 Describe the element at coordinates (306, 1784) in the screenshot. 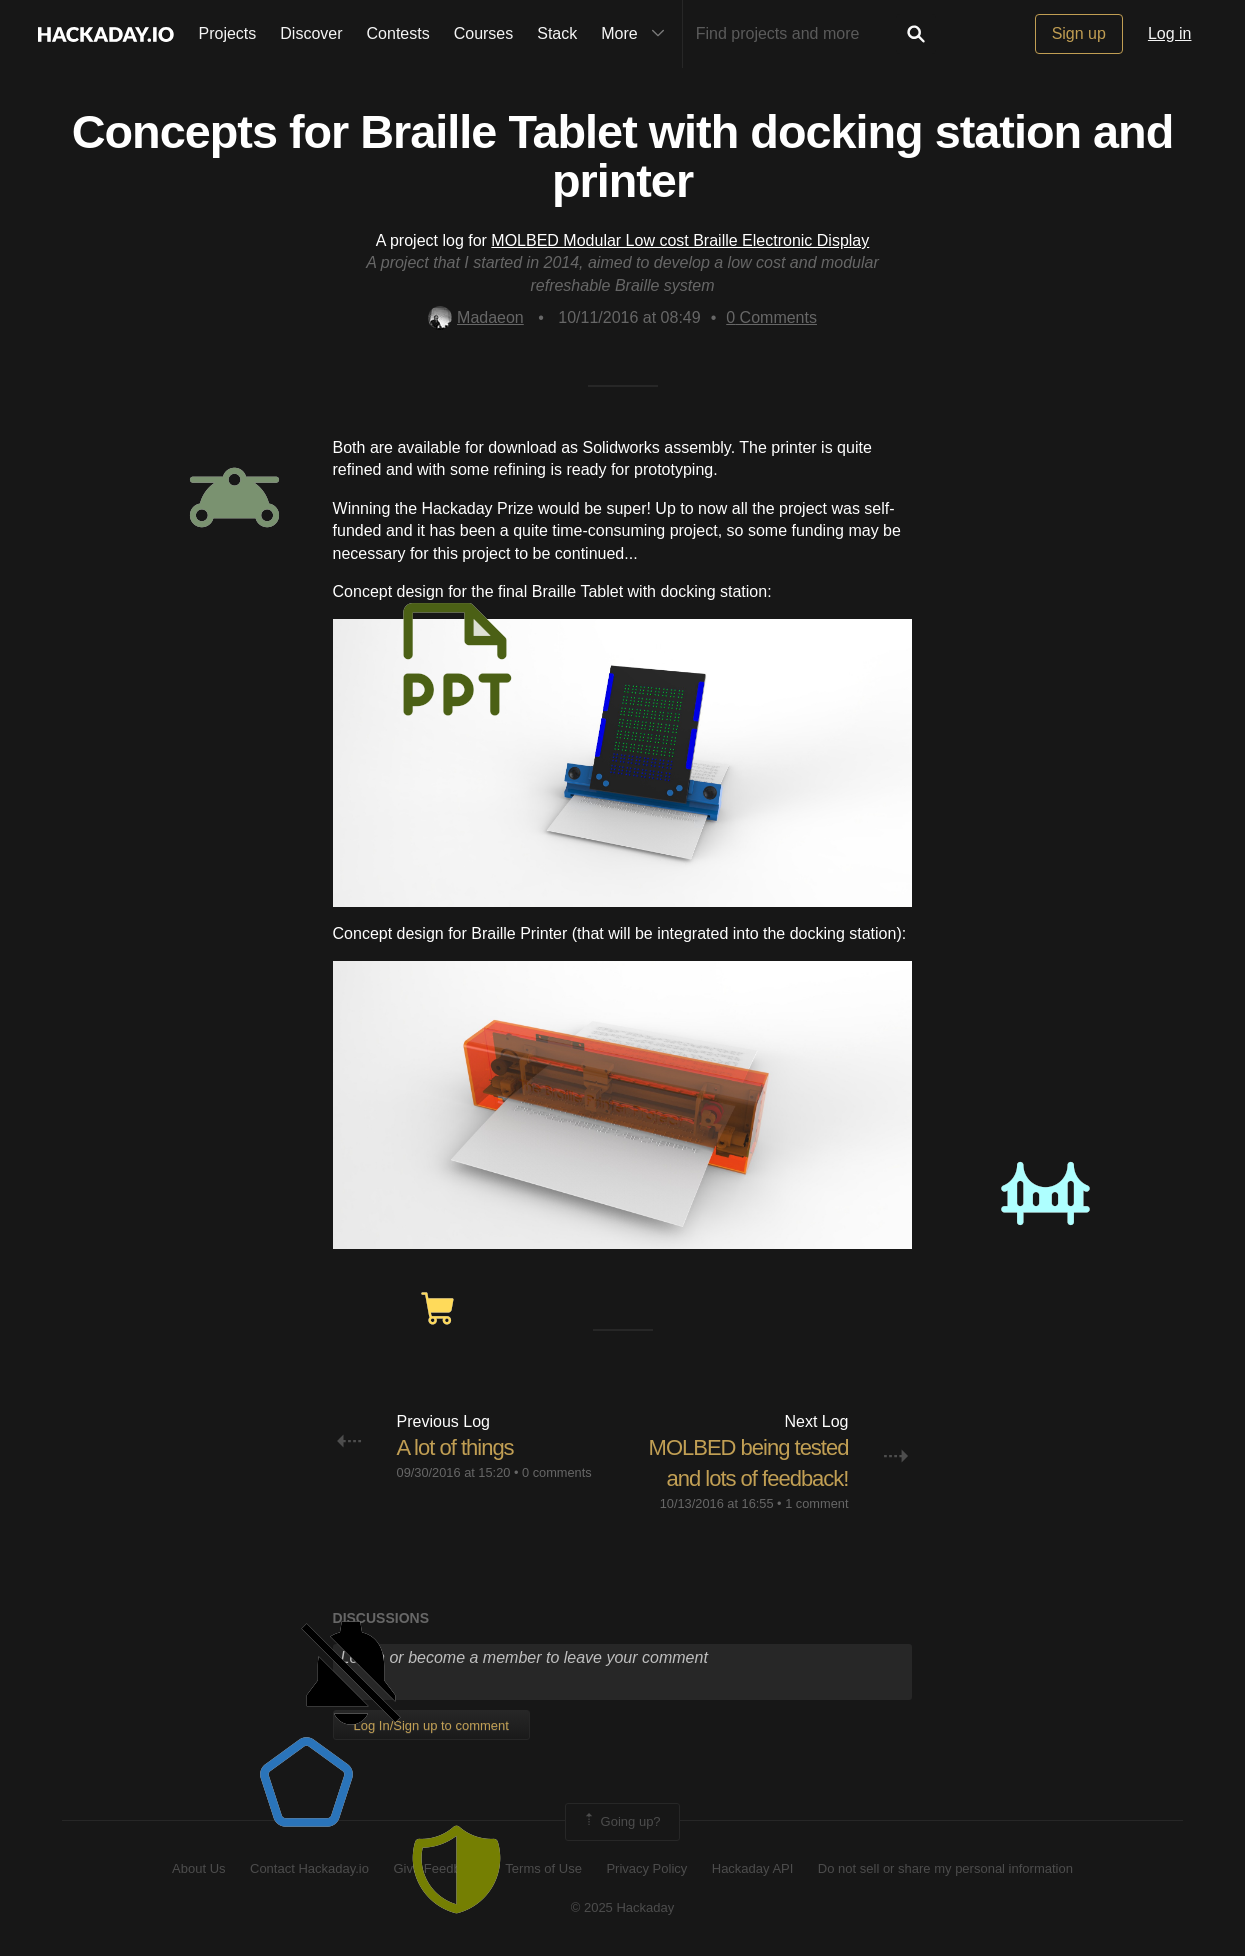

I see `pentagon shape indicator` at that location.